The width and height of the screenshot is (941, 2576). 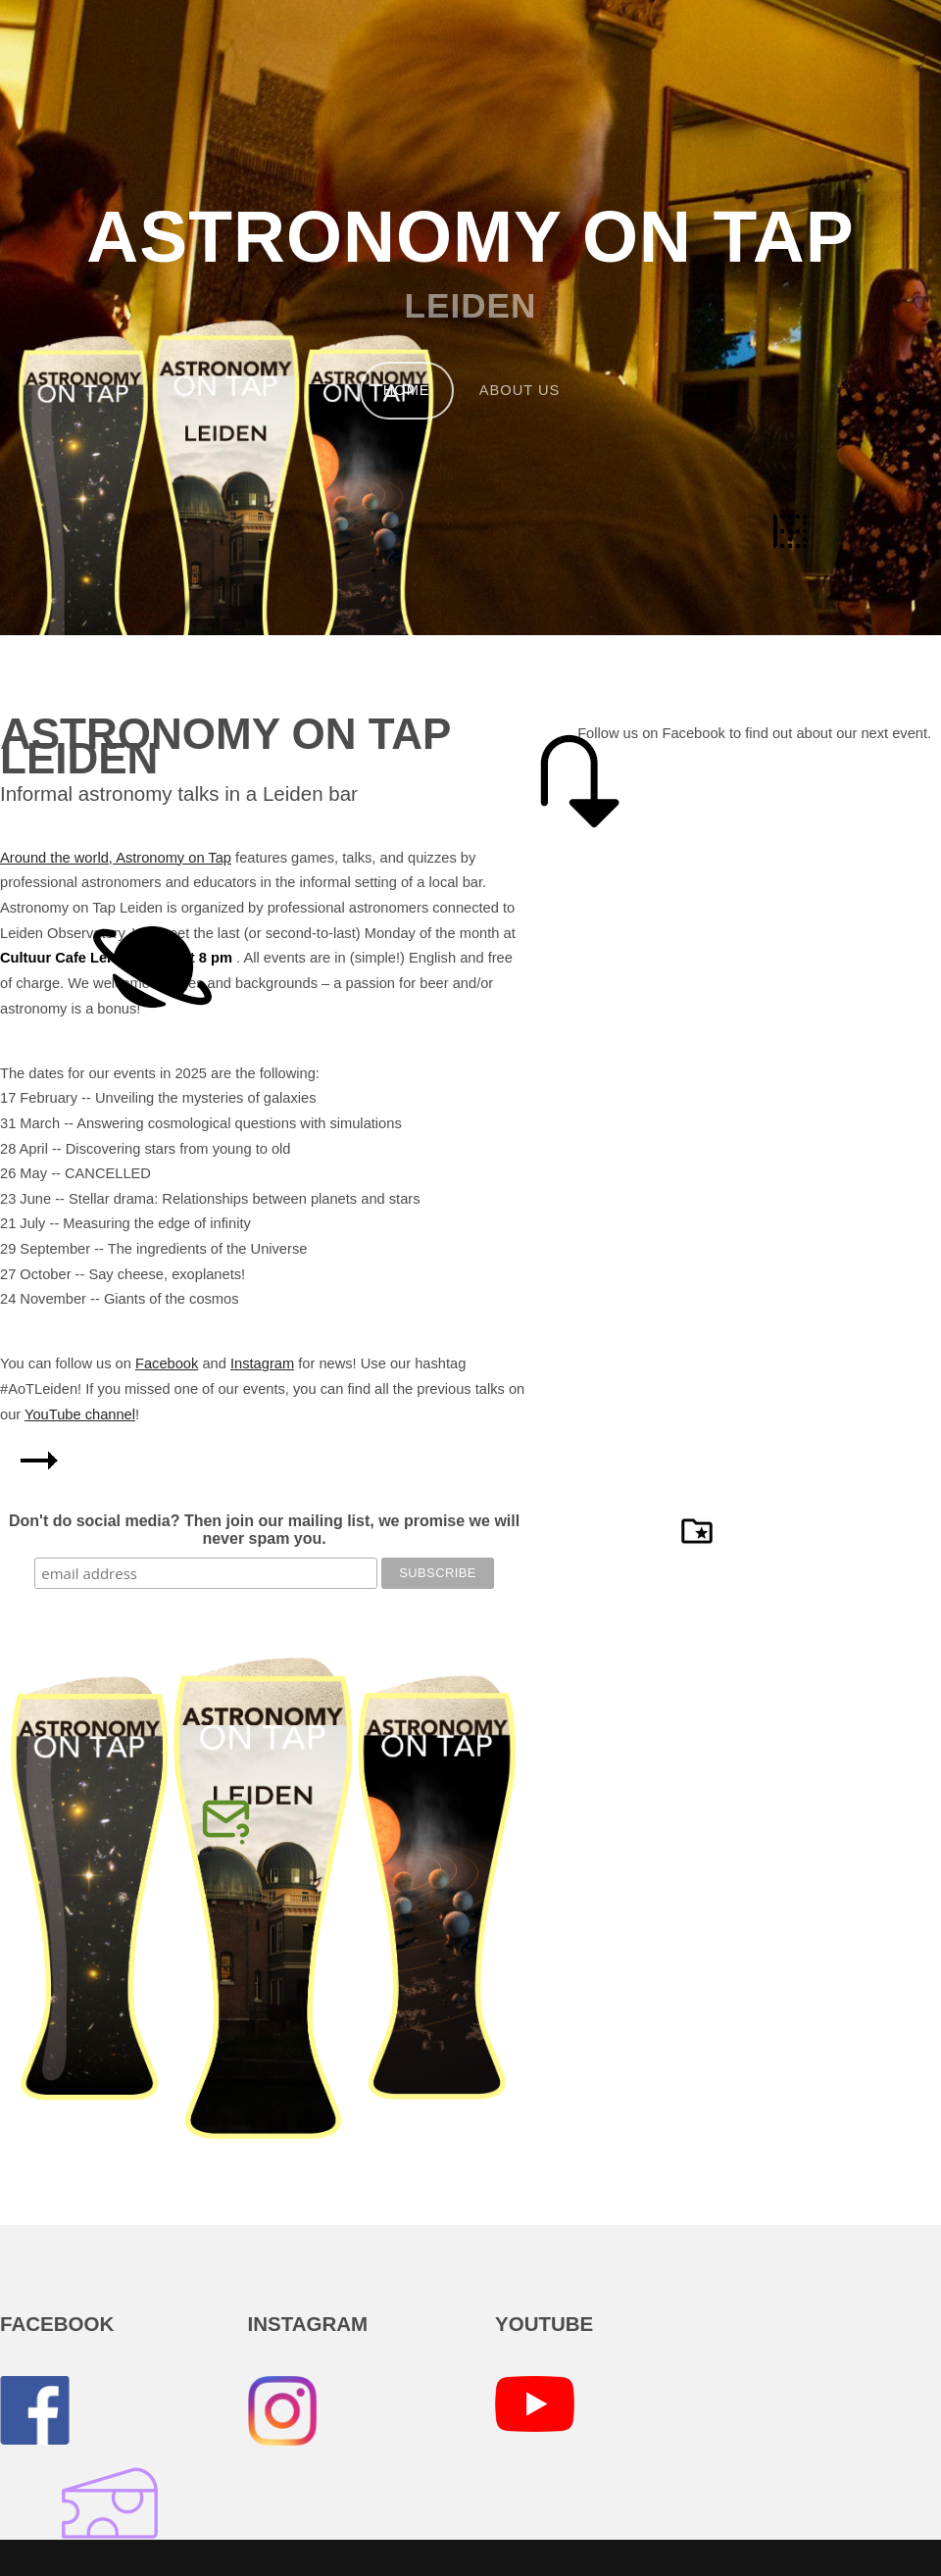 I want to click on explore global or worldwide content, so click(x=152, y=966).